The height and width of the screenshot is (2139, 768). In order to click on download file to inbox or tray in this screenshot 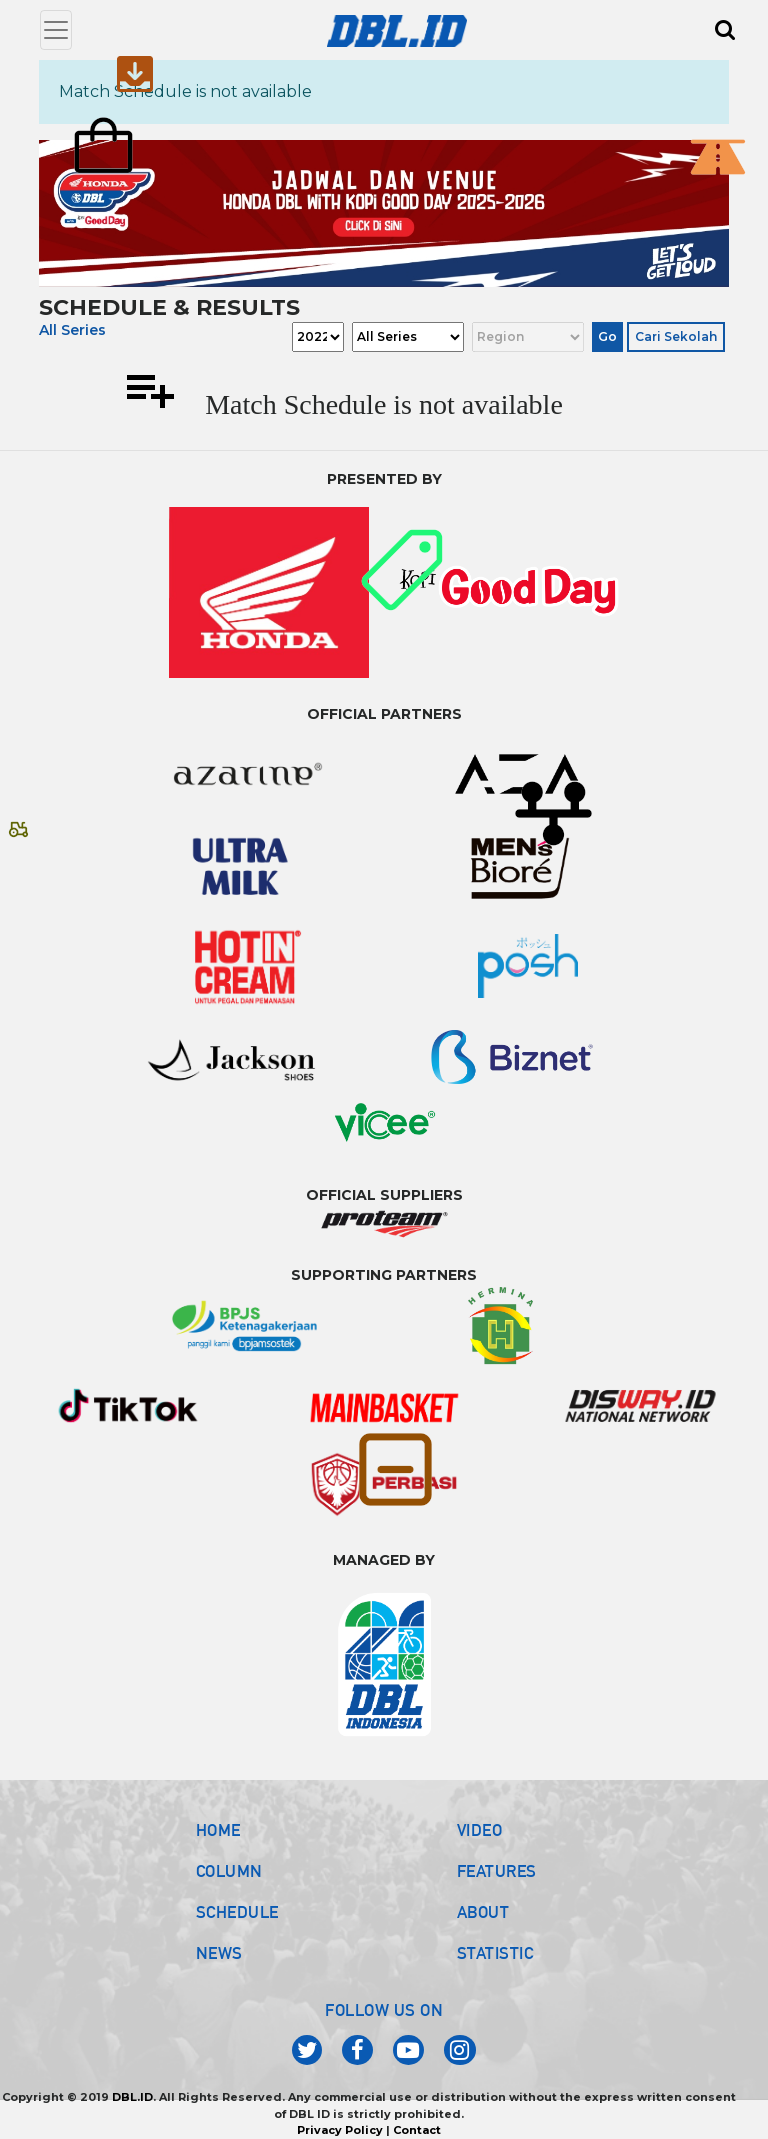, I will do `click(135, 74)`.